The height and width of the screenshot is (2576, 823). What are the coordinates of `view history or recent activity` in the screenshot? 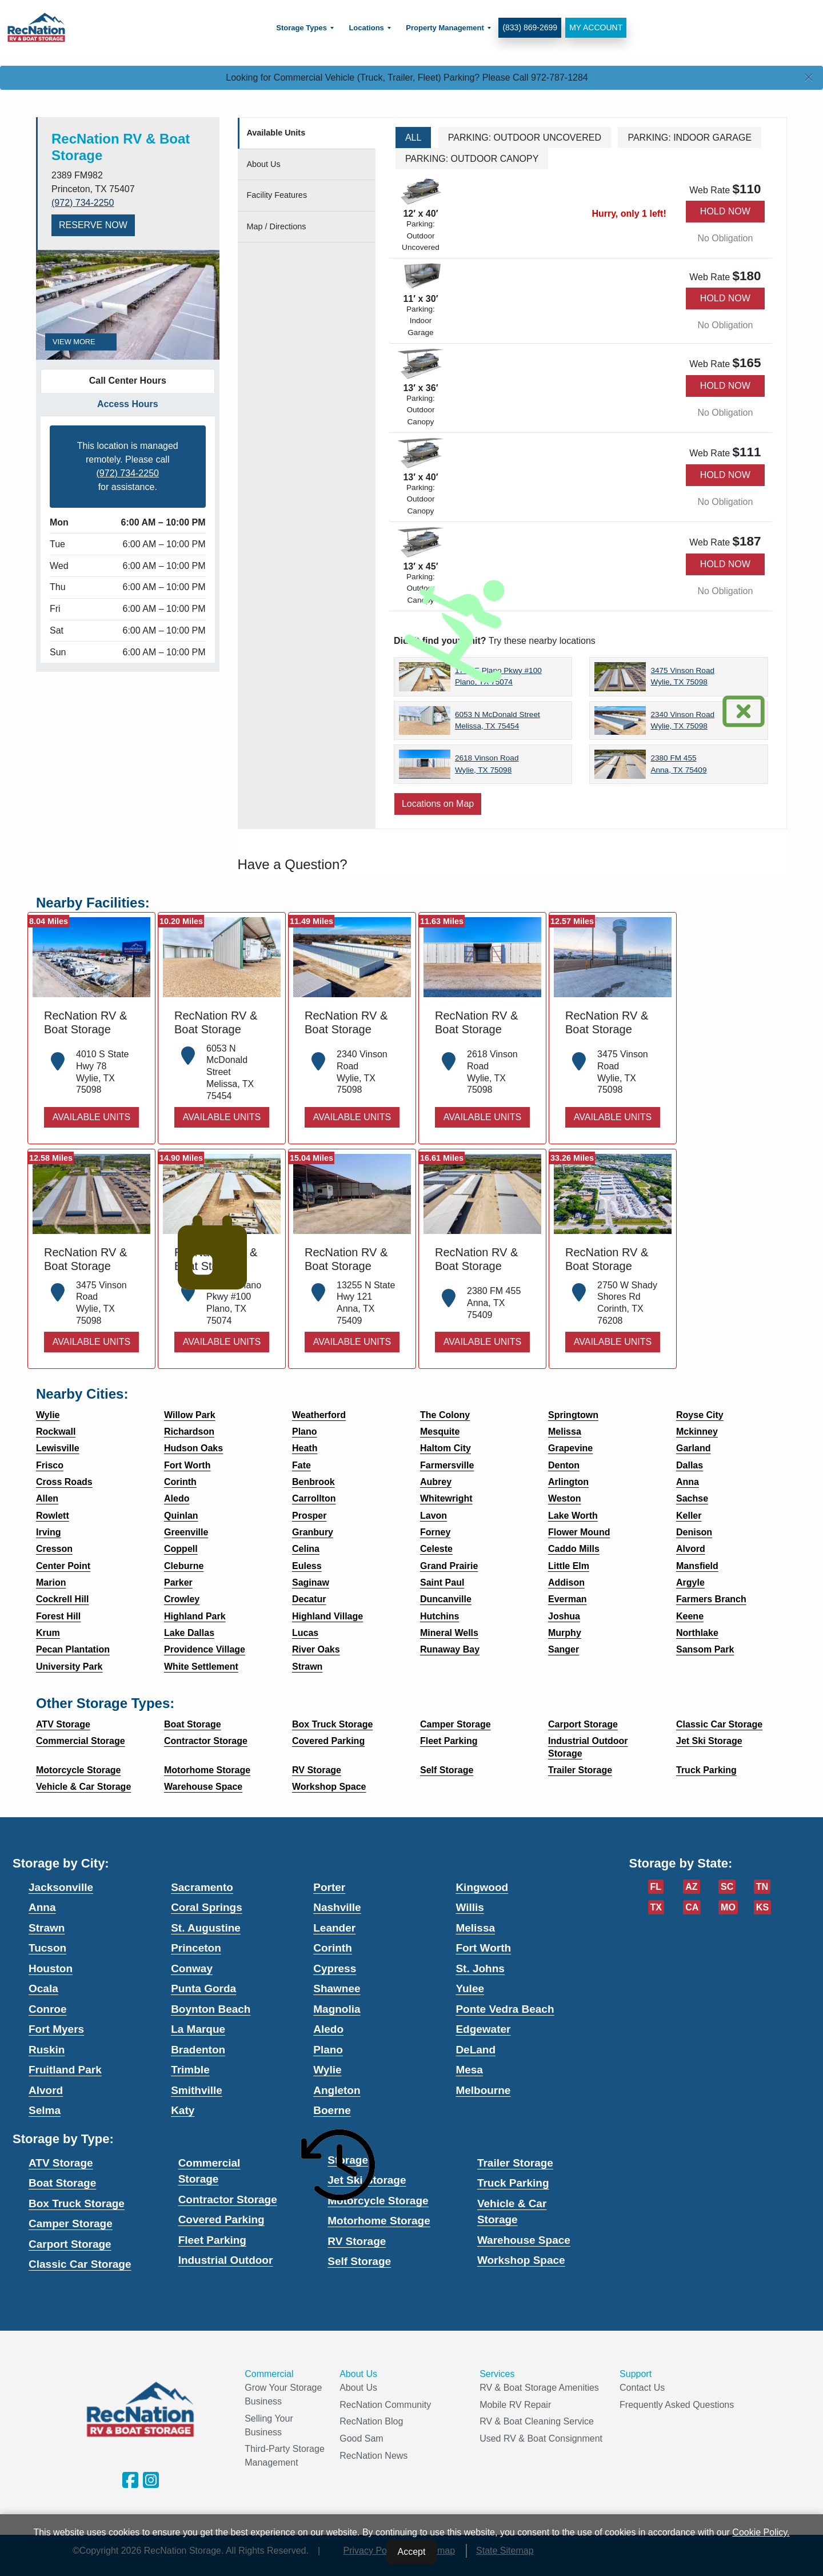 It's located at (339, 2165).